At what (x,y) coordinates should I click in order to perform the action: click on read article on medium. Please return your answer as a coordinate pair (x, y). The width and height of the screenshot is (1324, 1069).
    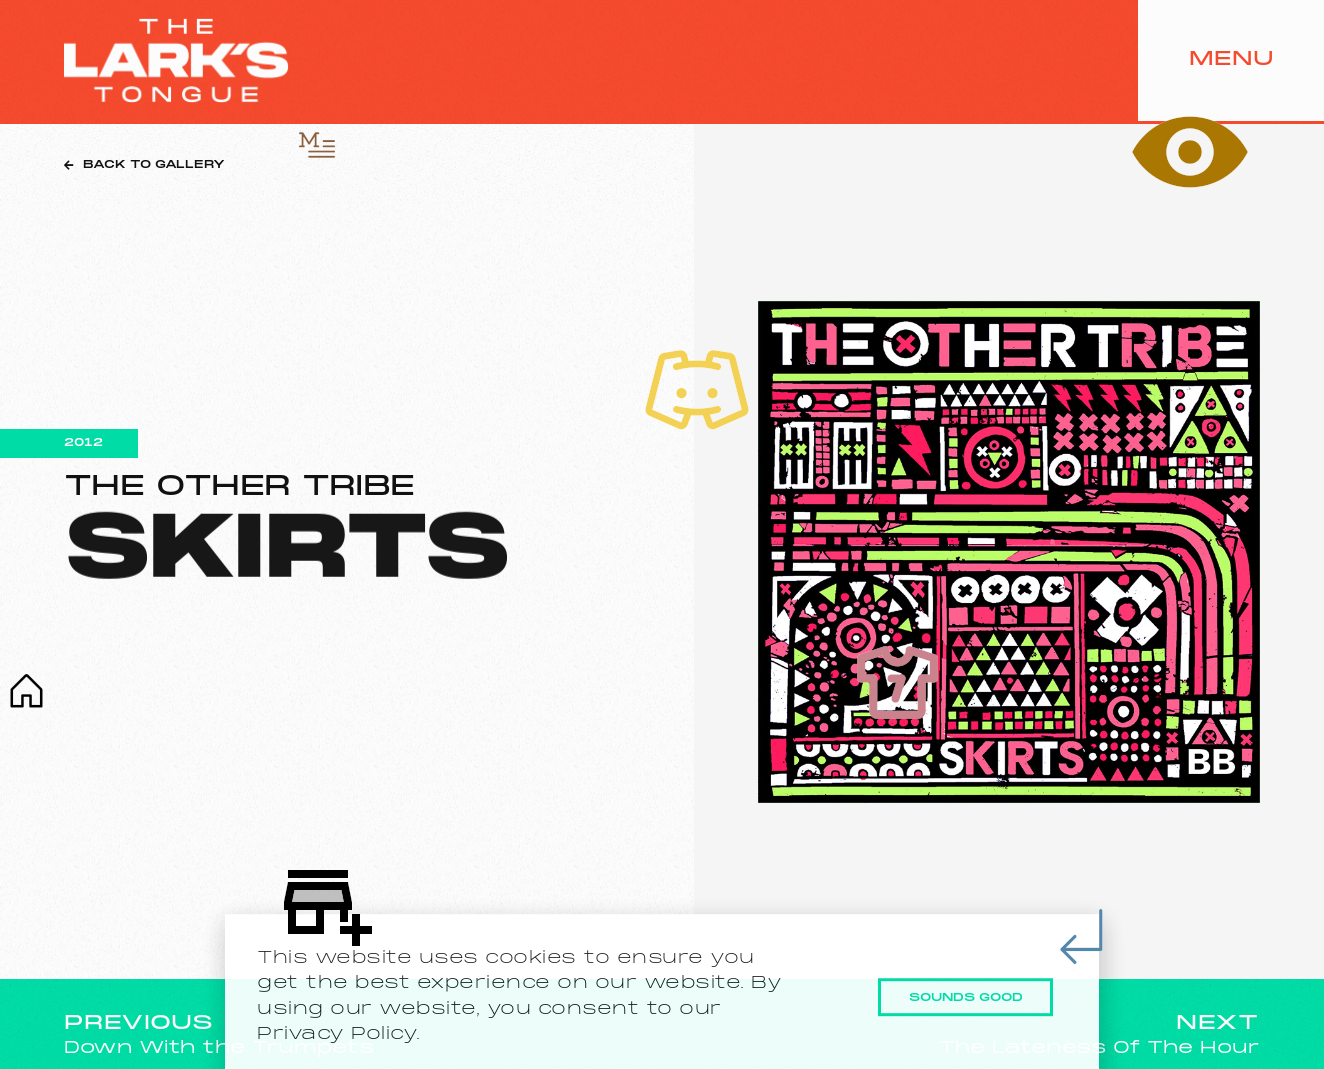
    Looking at the image, I should click on (317, 145).